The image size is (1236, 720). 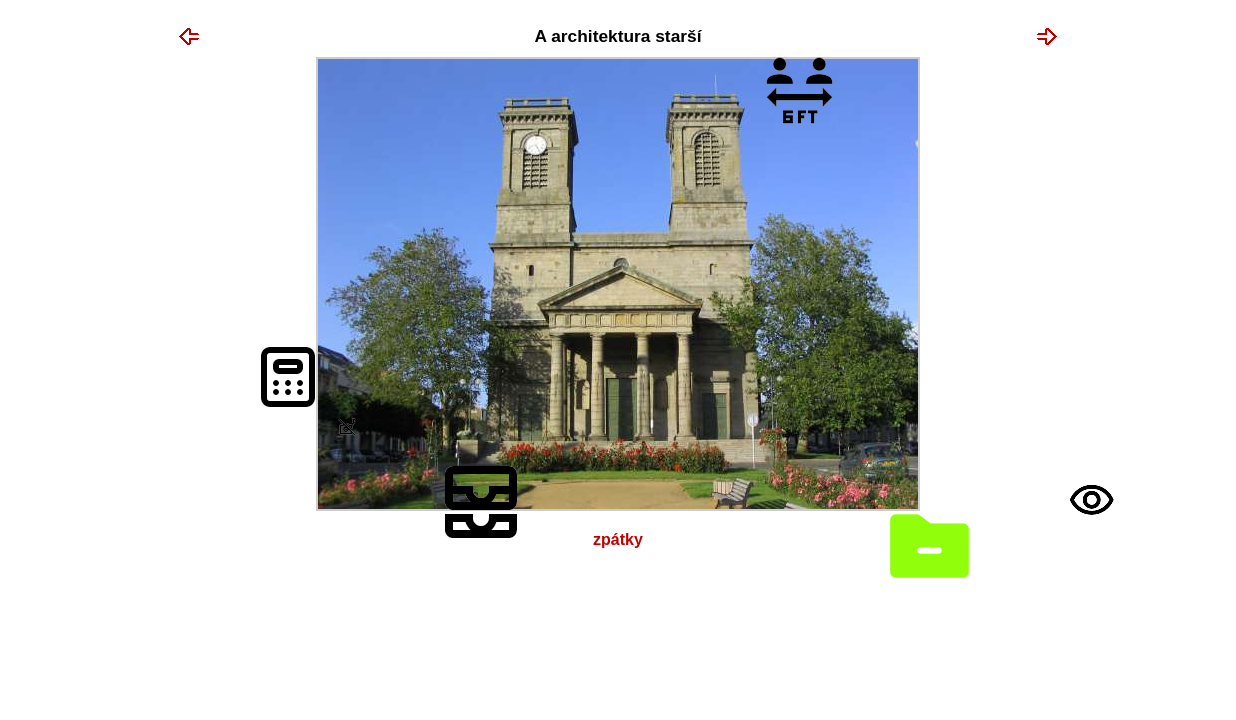 I want to click on view all inboxes in one place, so click(x=481, y=502).